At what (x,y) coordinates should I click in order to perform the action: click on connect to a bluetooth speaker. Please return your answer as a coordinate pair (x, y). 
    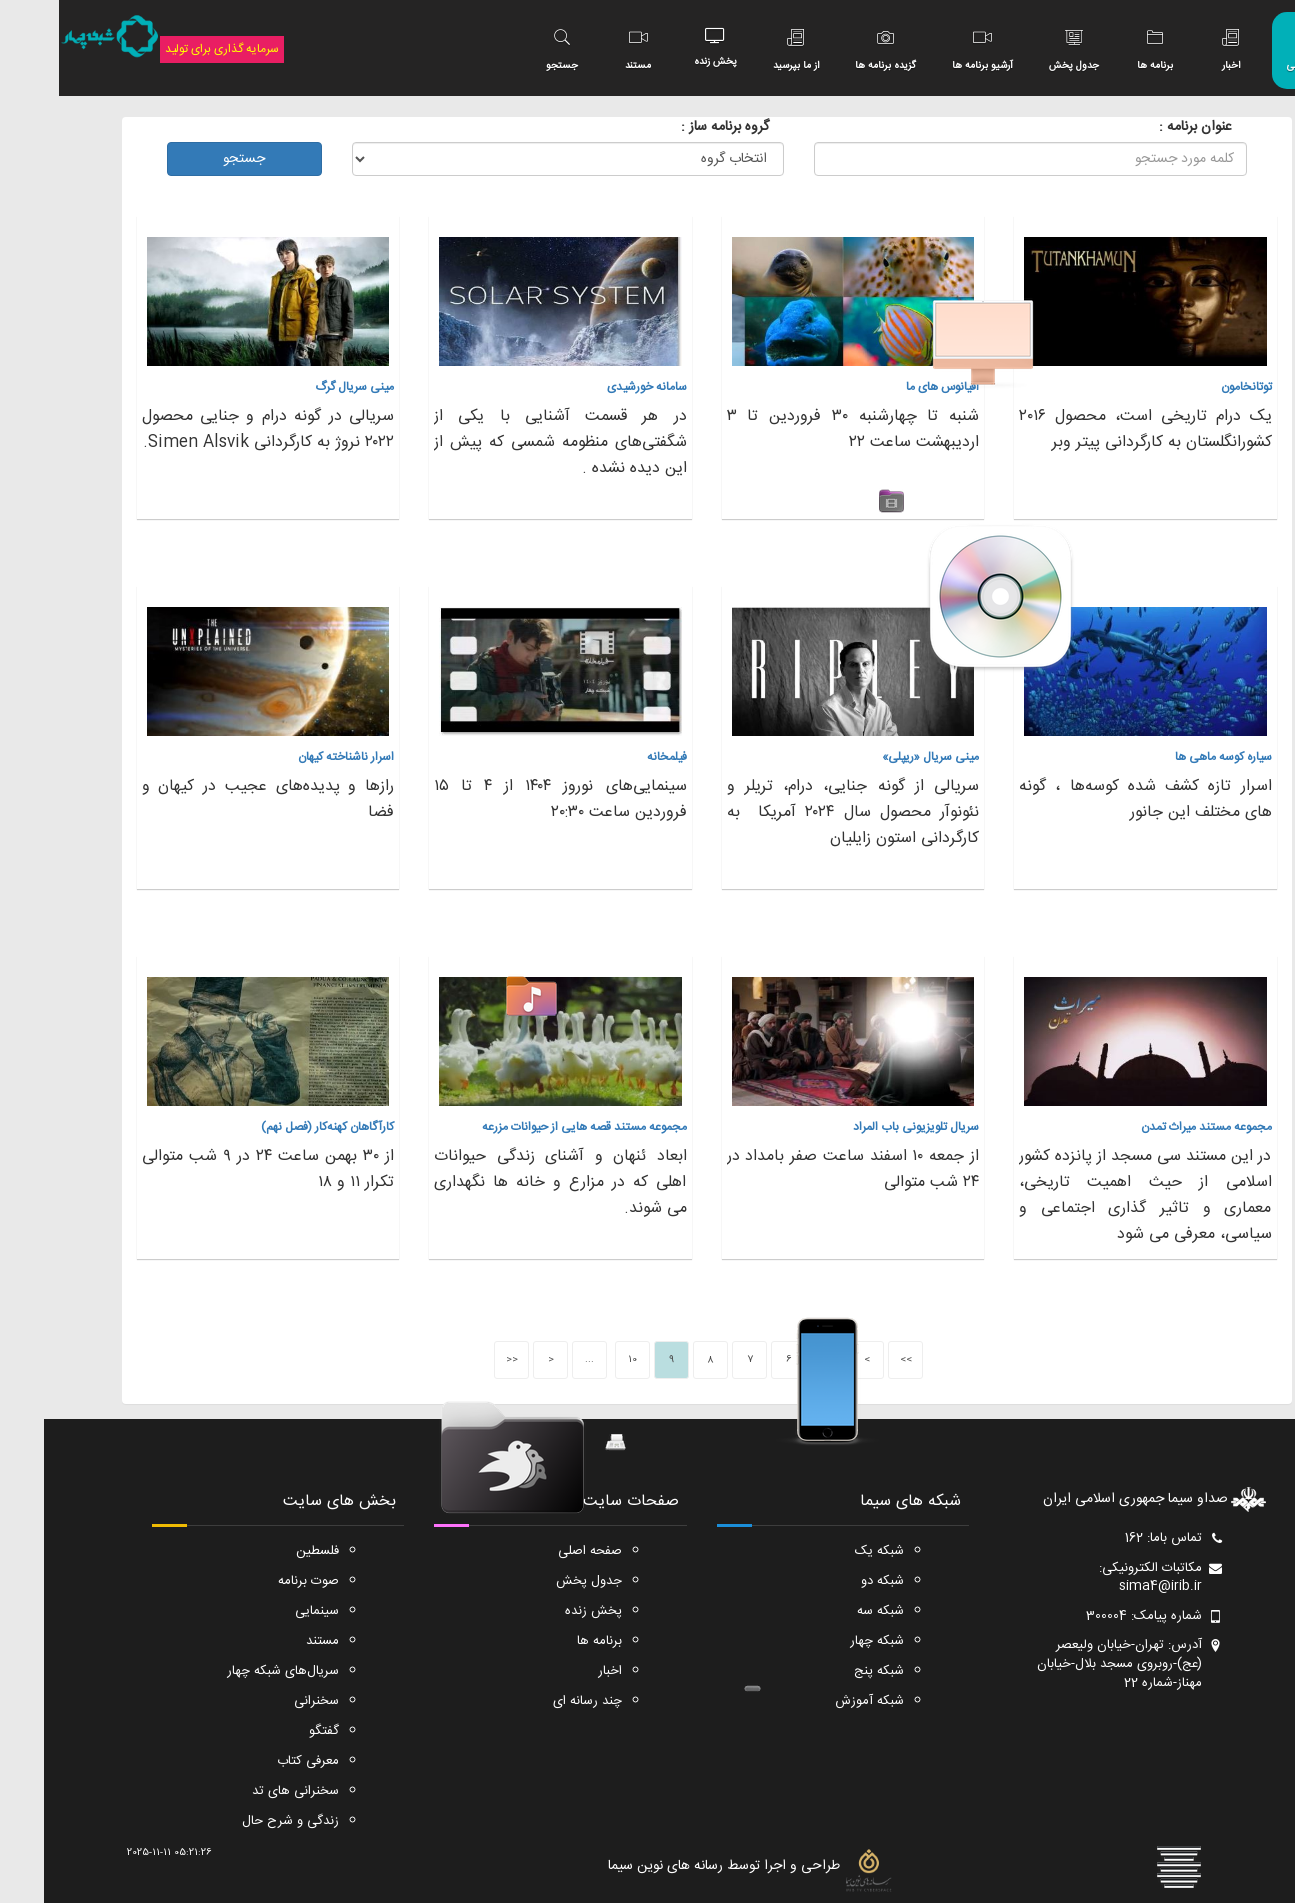
    Looking at the image, I should click on (752, 1688).